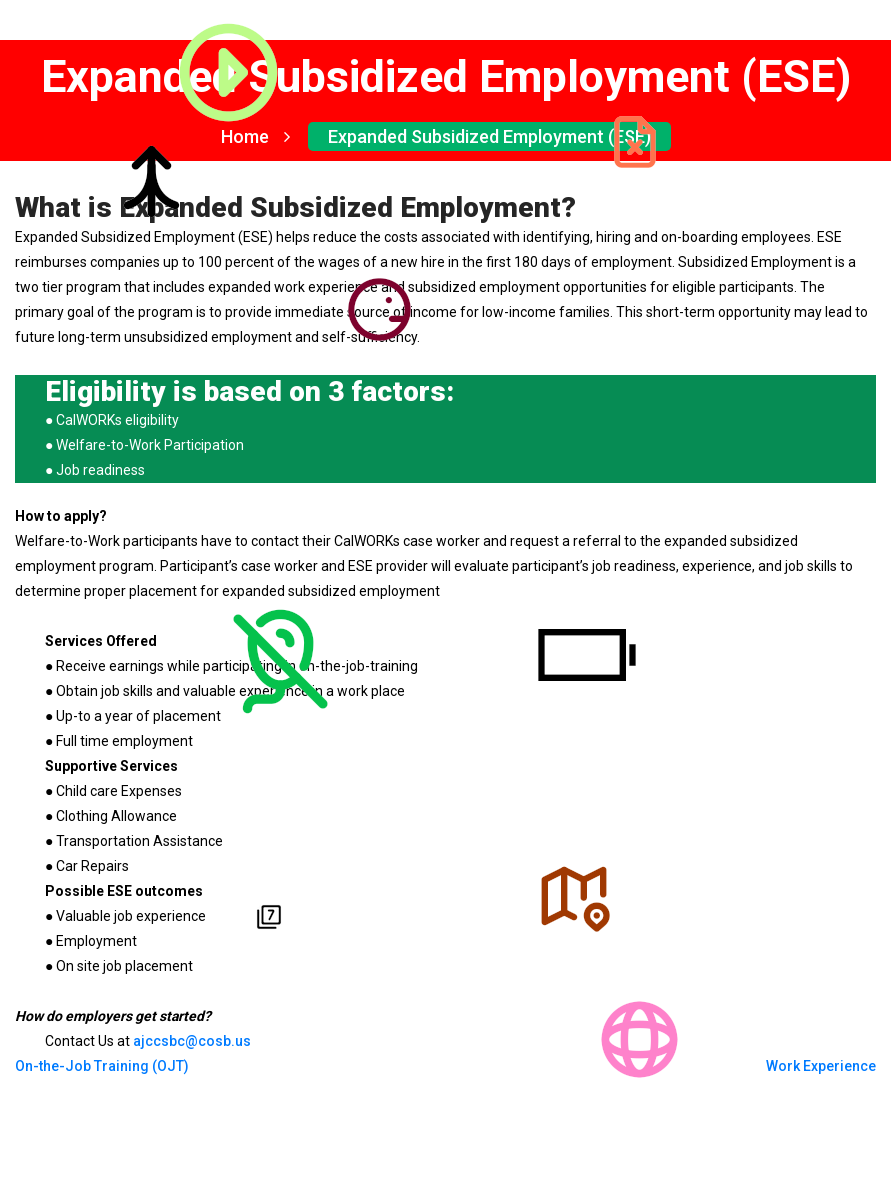 The height and width of the screenshot is (1199, 891). Describe the element at coordinates (151, 181) in the screenshot. I see `merge two branches or paths together` at that location.